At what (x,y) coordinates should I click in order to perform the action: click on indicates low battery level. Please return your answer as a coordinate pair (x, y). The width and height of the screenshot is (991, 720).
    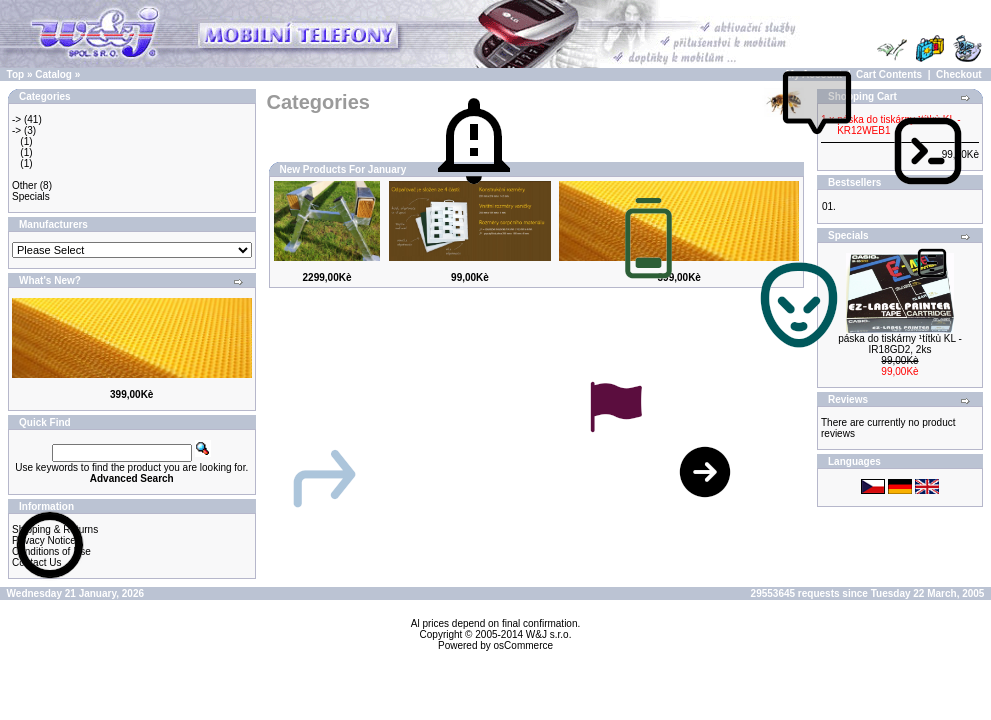
    Looking at the image, I should click on (648, 239).